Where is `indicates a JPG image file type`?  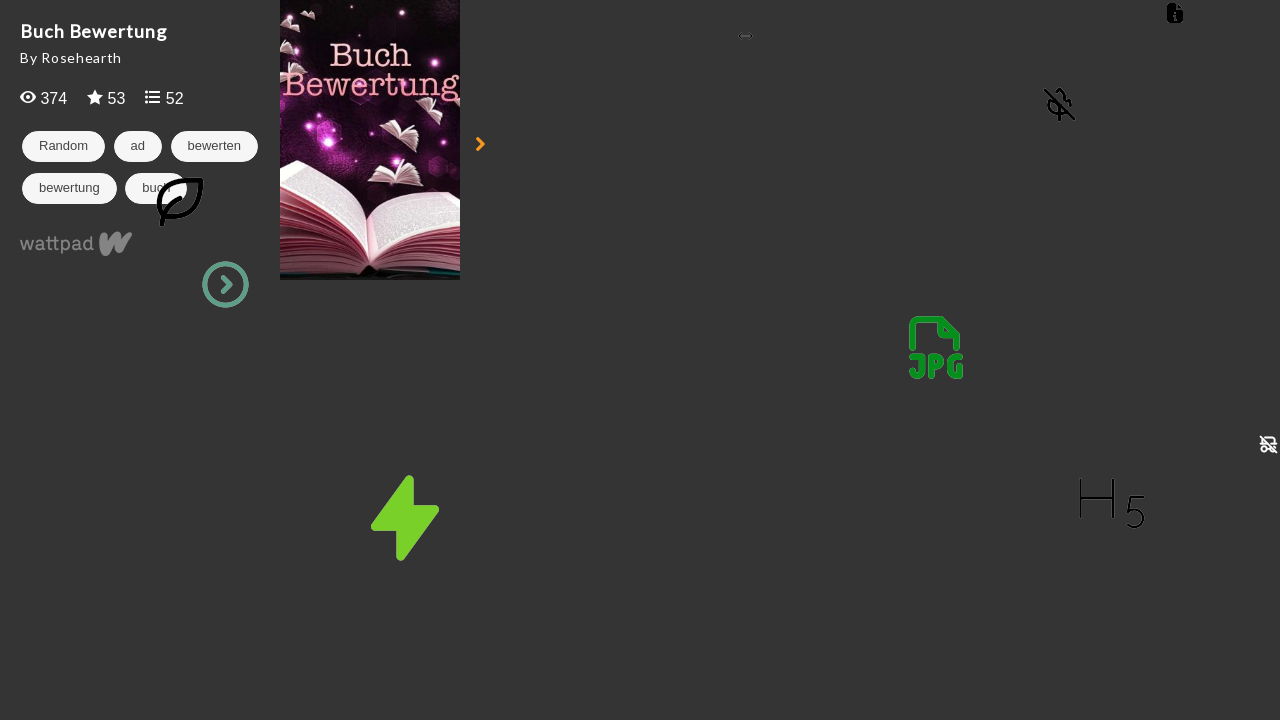
indicates a JPG image file type is located at coordinates (934, 347).